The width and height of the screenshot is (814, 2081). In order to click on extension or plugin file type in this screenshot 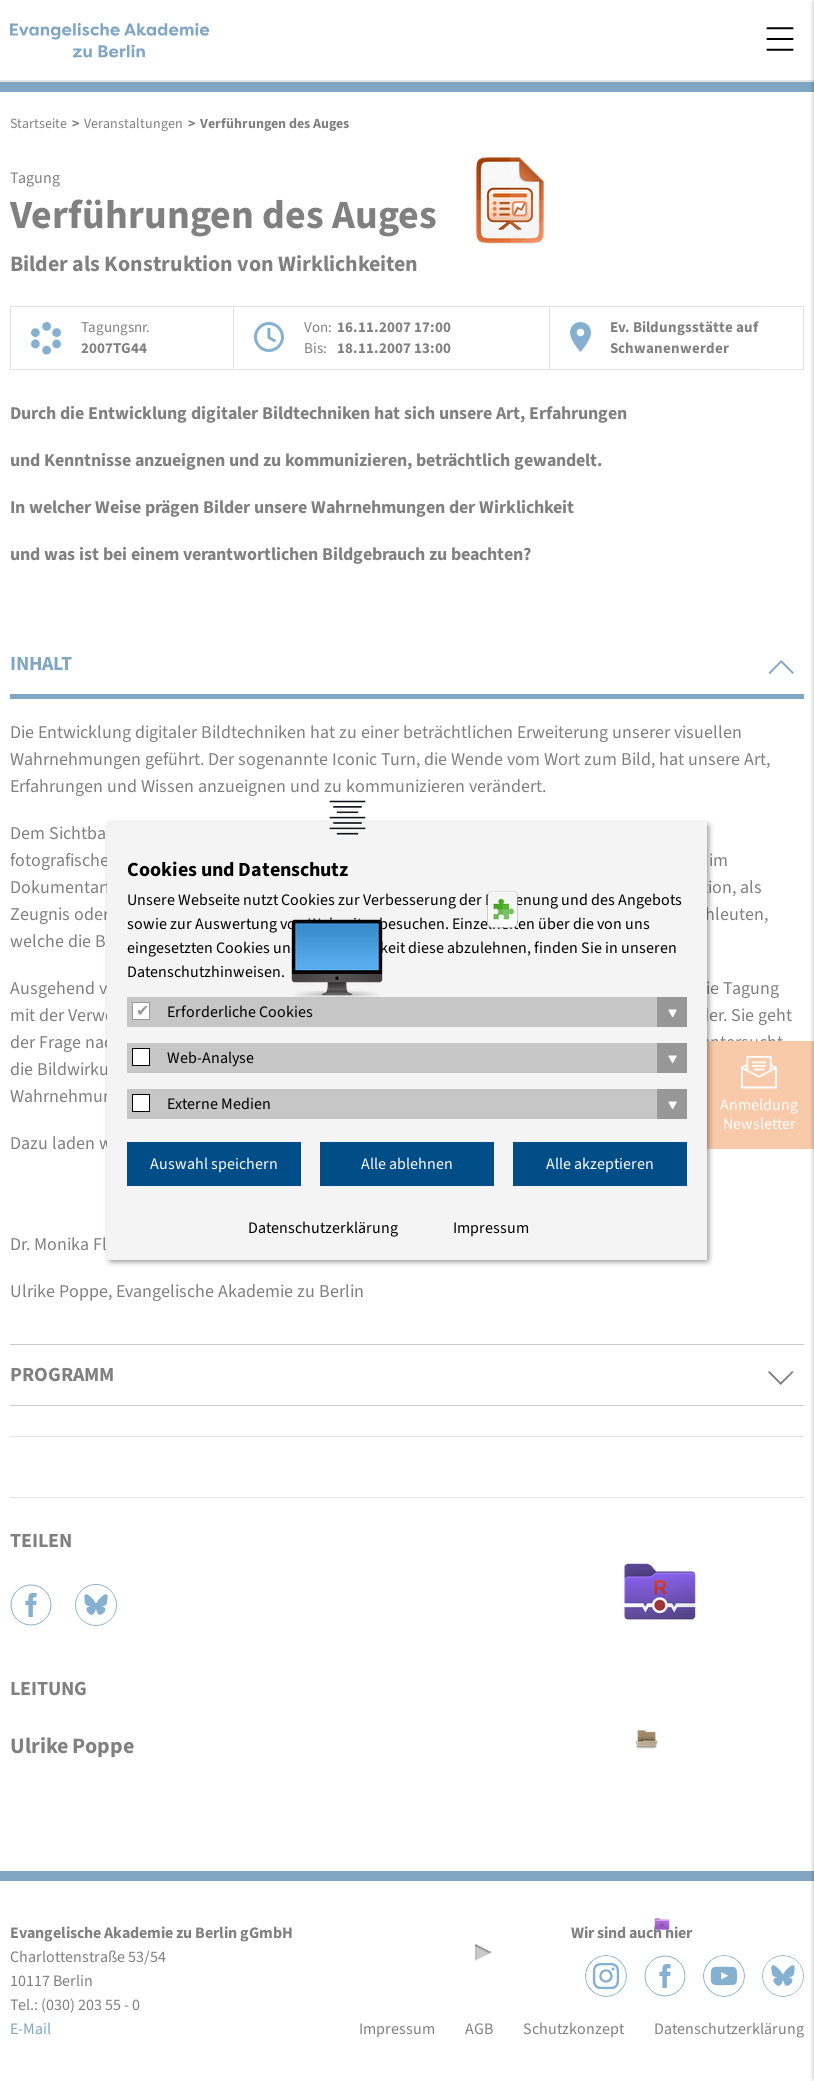, I will do `click(502, 909)`.